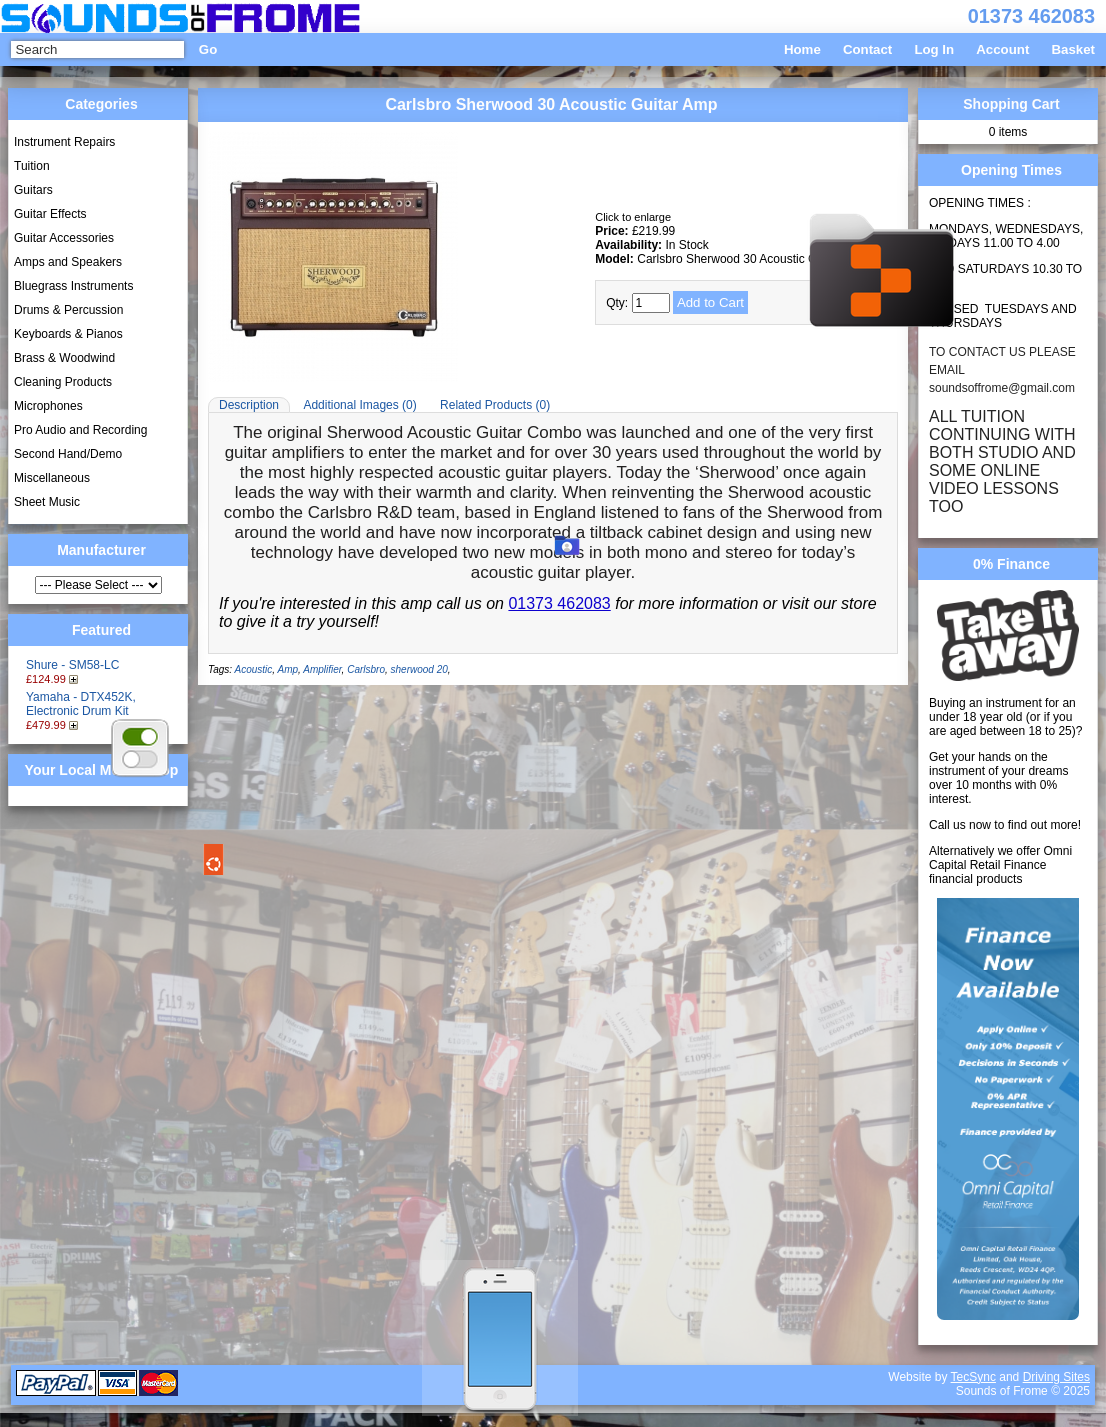 The width and height of the screenshot is (1106, 1427). Describe the element at coordinates (567, 546) in the screenshot. I see `open user profile folder` at that location.